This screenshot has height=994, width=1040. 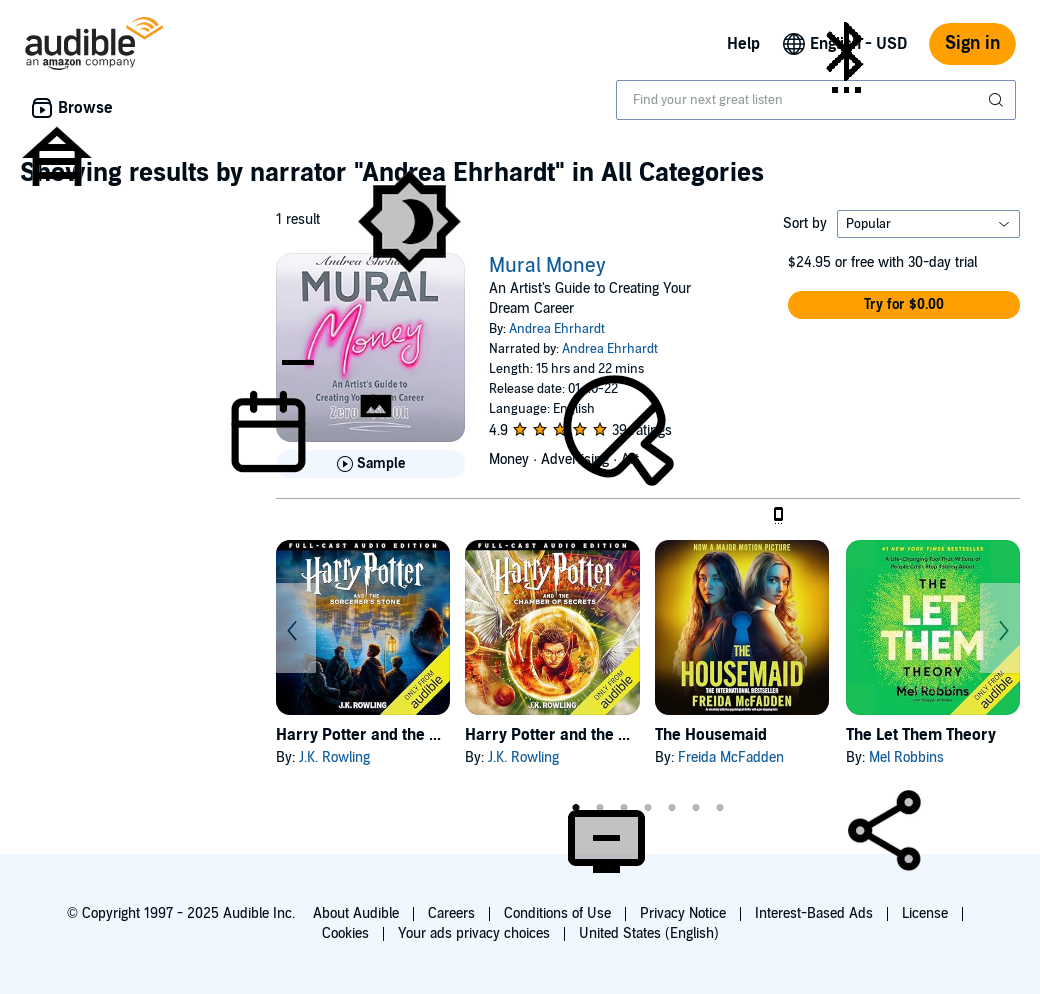 I want to click on access bluetooth settings, so click(x=846, y=57).